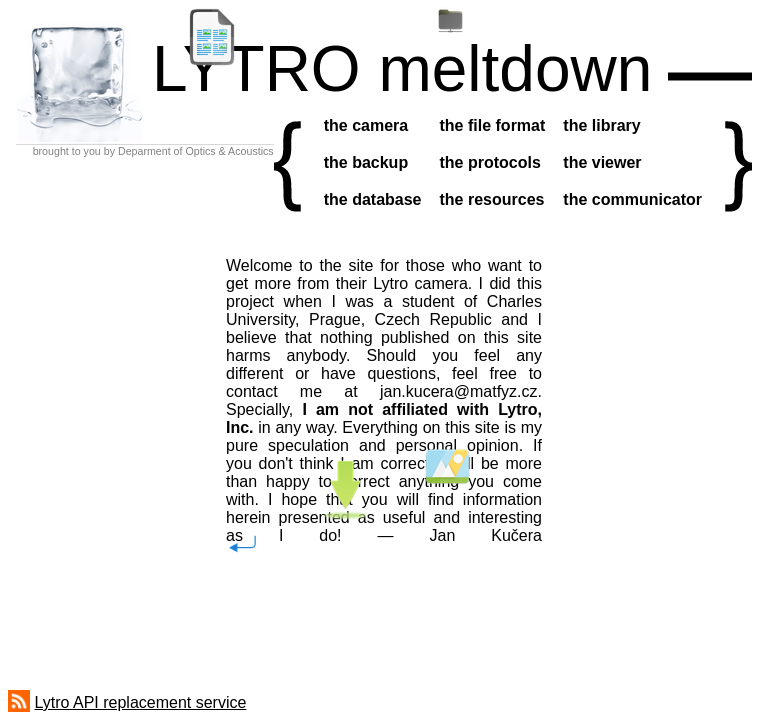  I want to click on reply to an email message, so click(242, 542).